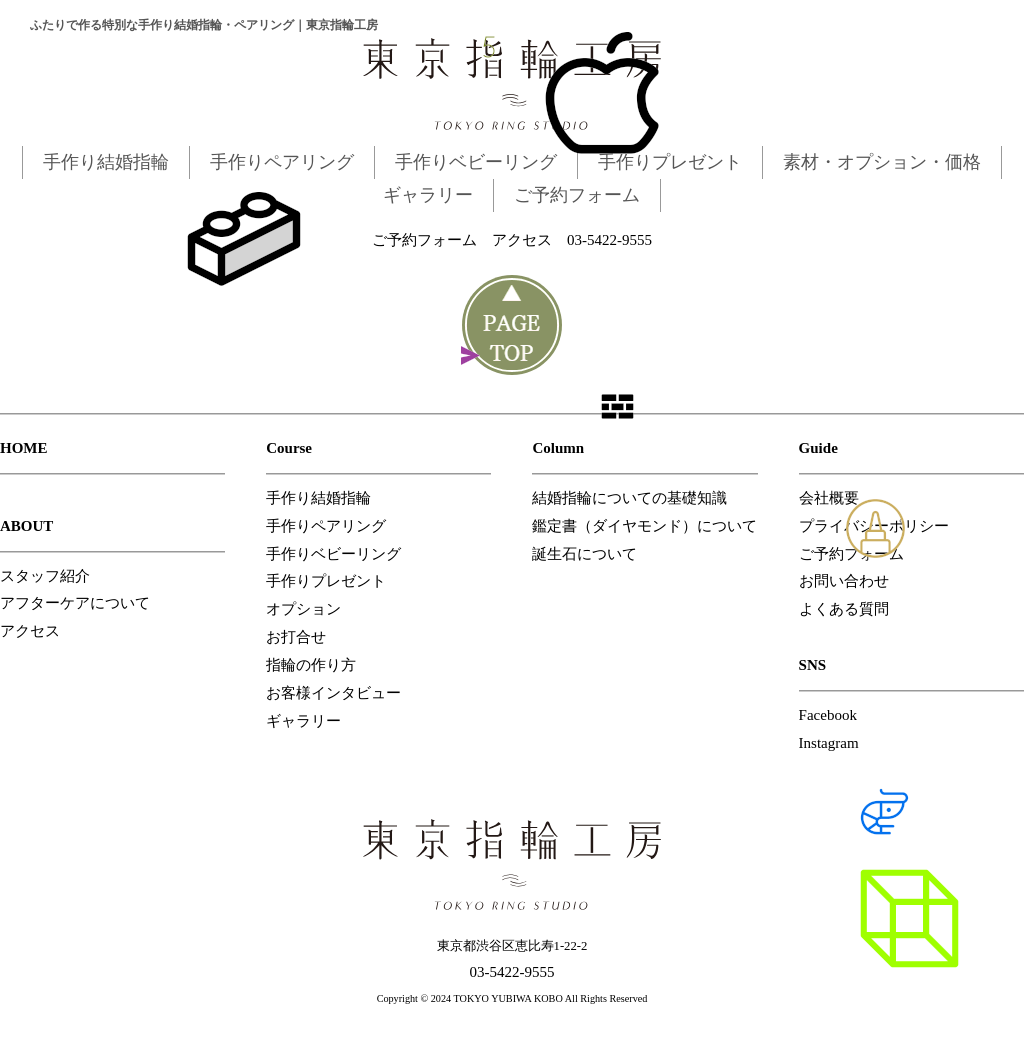 Image resolution: width=1024 pixels, height=1040 pixels. Describe the element at coordinates (884, 812) in the screenshot. I see `indicates seafood or shrimp menu option` at that location.